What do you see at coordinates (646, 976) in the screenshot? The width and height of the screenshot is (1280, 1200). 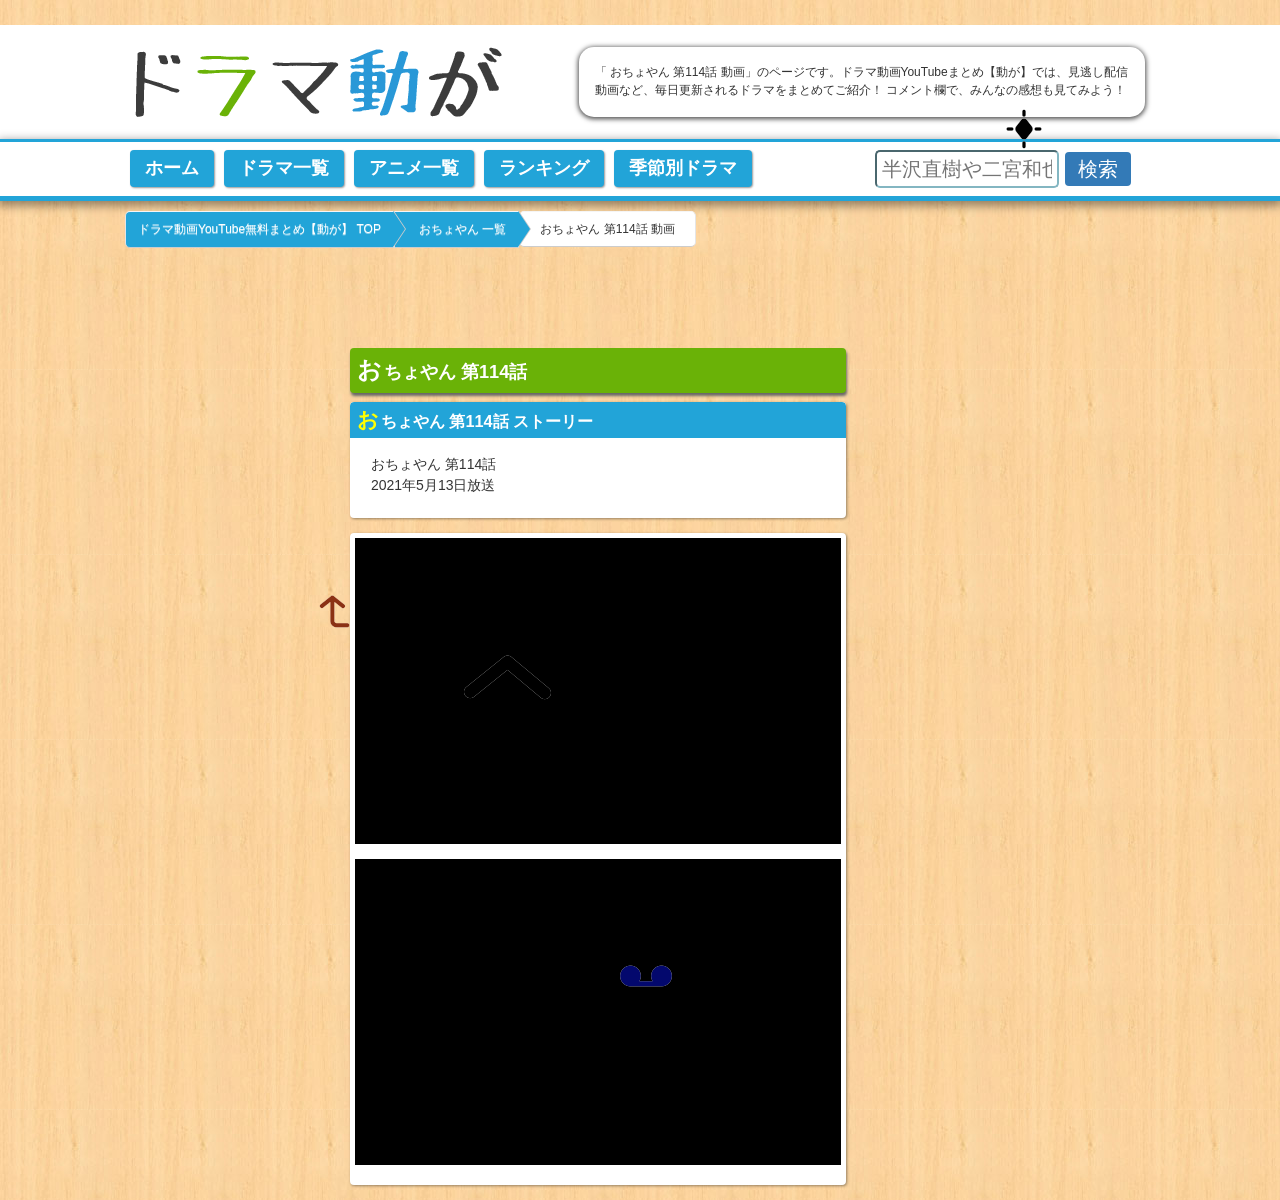 I see `indicates active recording in progress` at bounding box center [646, 976].